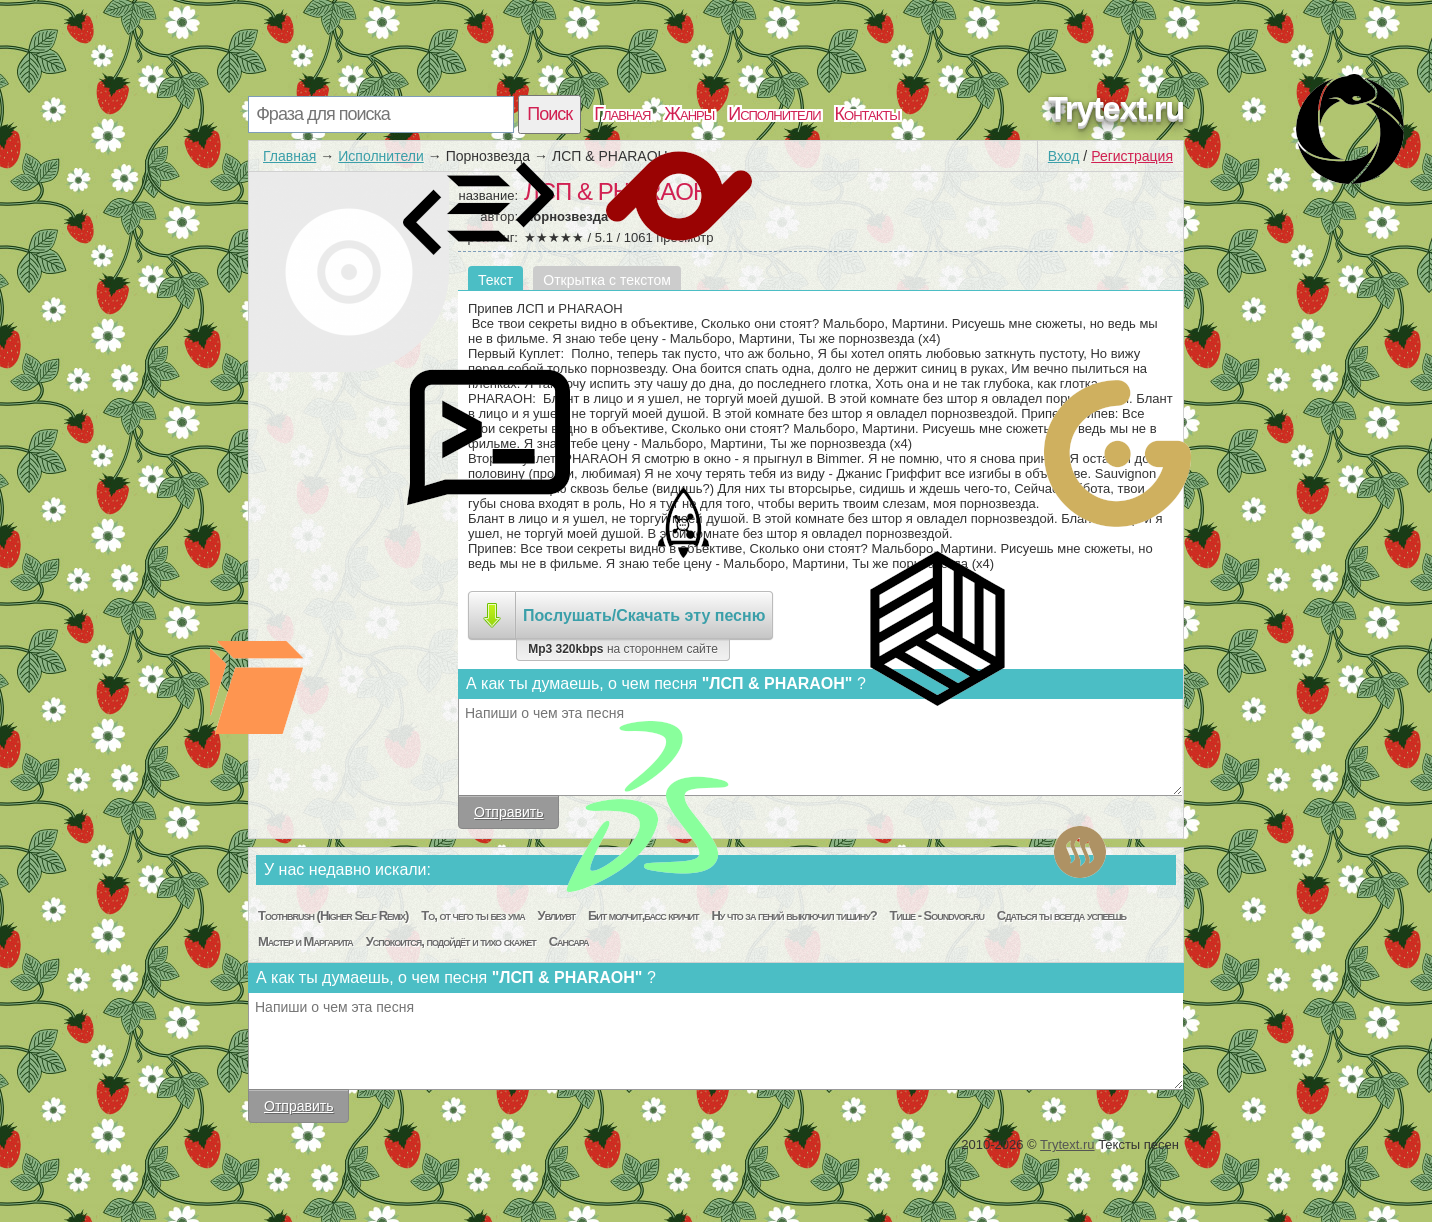 This screenshot has width=1432, height=1222. Describe the element at coordinates (647, 806) in the screenshot. I see `dassault systèmes company logo` at that location.